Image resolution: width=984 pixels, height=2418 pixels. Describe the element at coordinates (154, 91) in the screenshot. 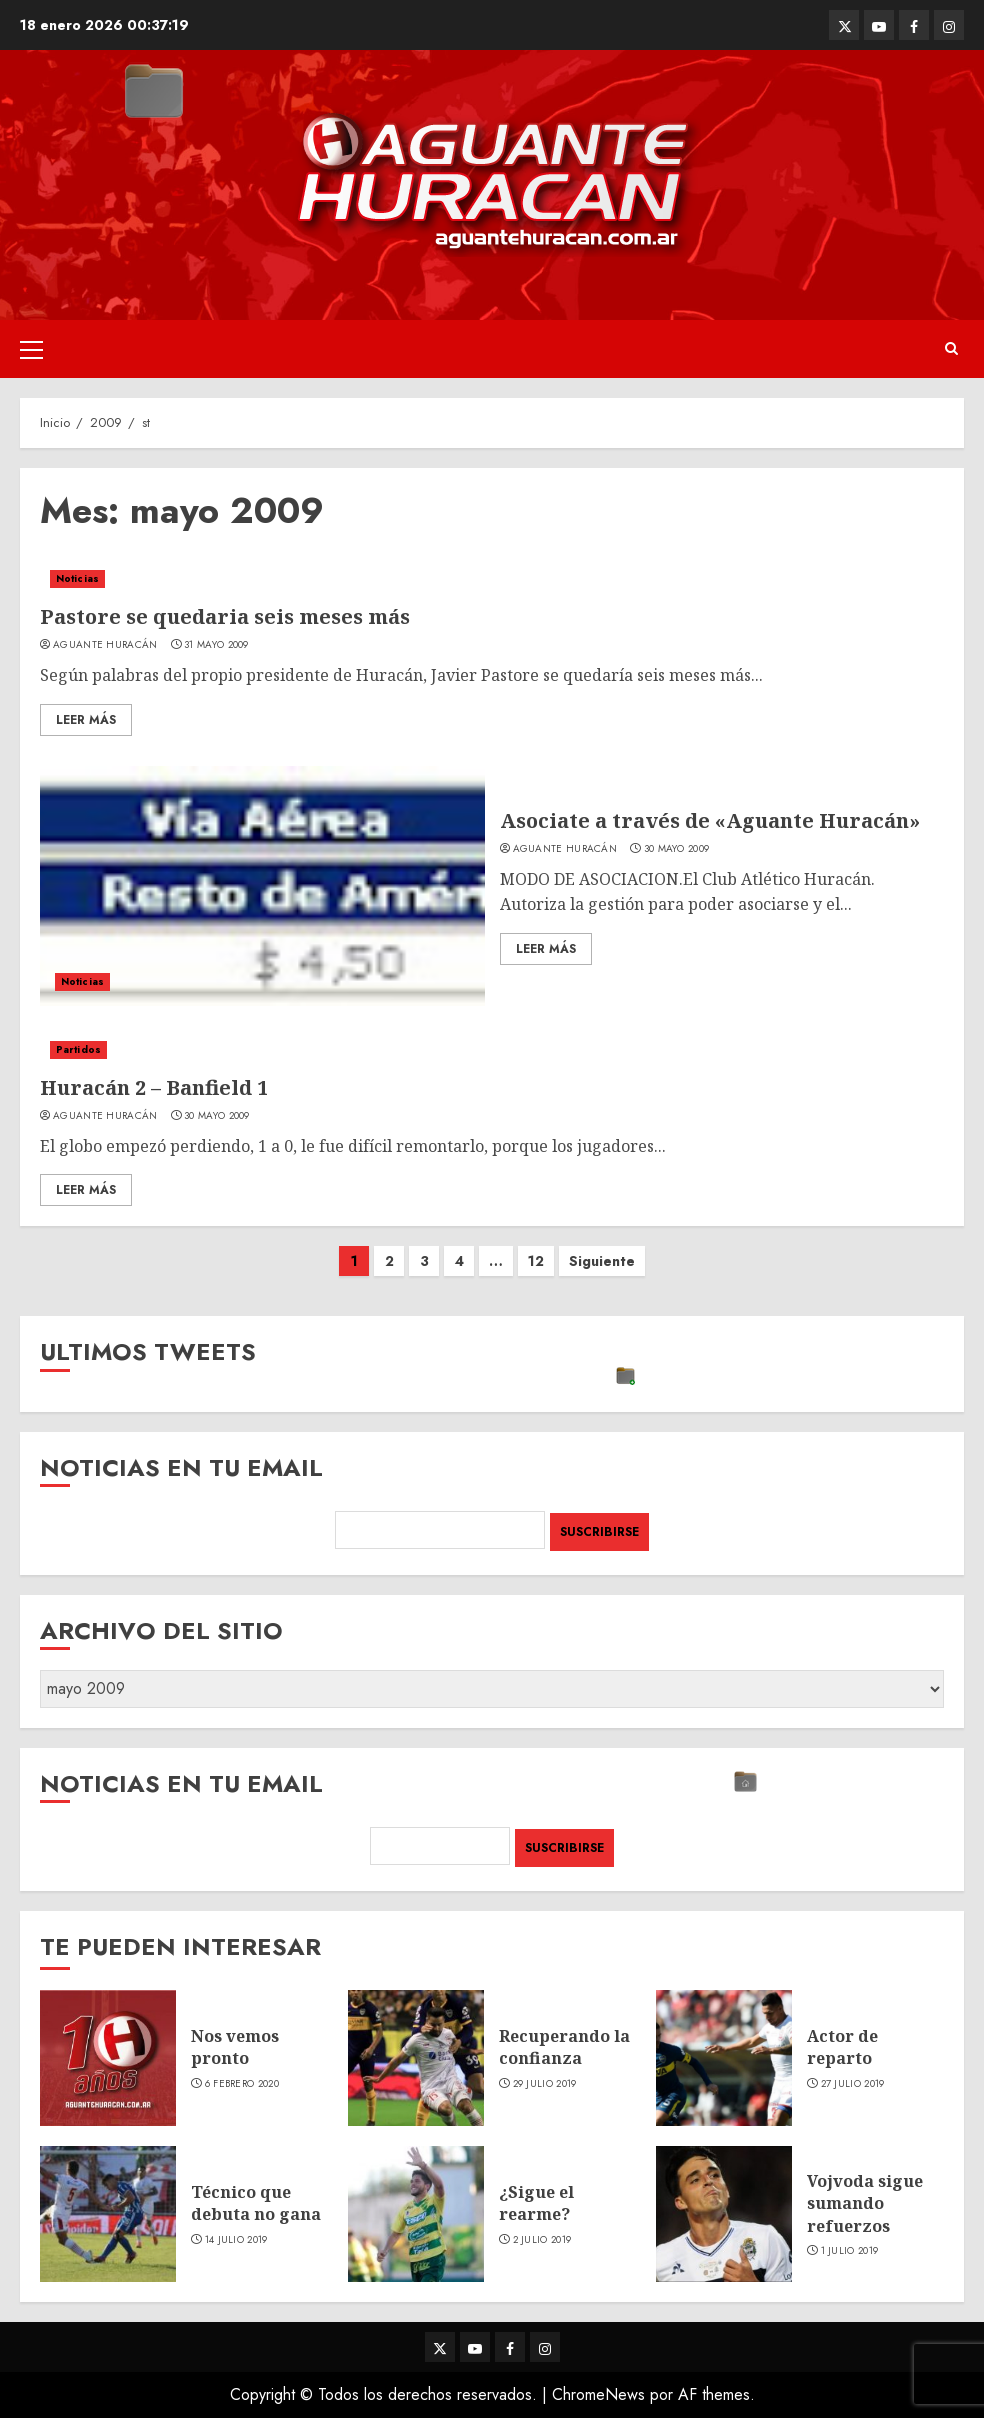

I see `open folder to view files` at that location.